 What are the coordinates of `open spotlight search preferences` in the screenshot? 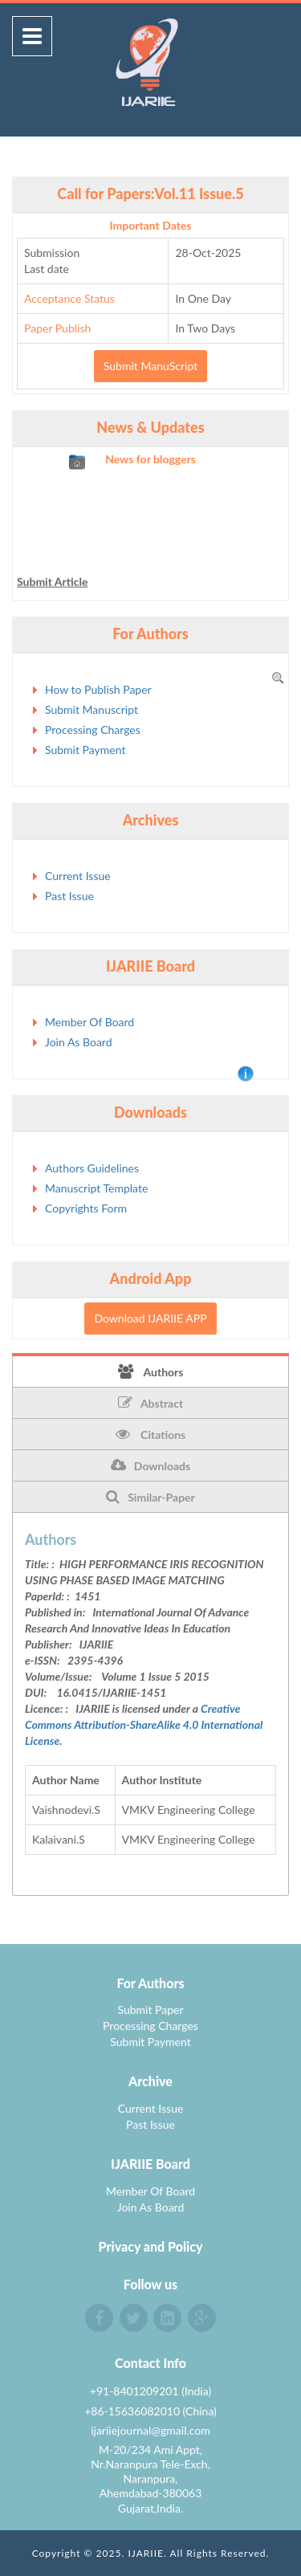 It's located at (278, 678).